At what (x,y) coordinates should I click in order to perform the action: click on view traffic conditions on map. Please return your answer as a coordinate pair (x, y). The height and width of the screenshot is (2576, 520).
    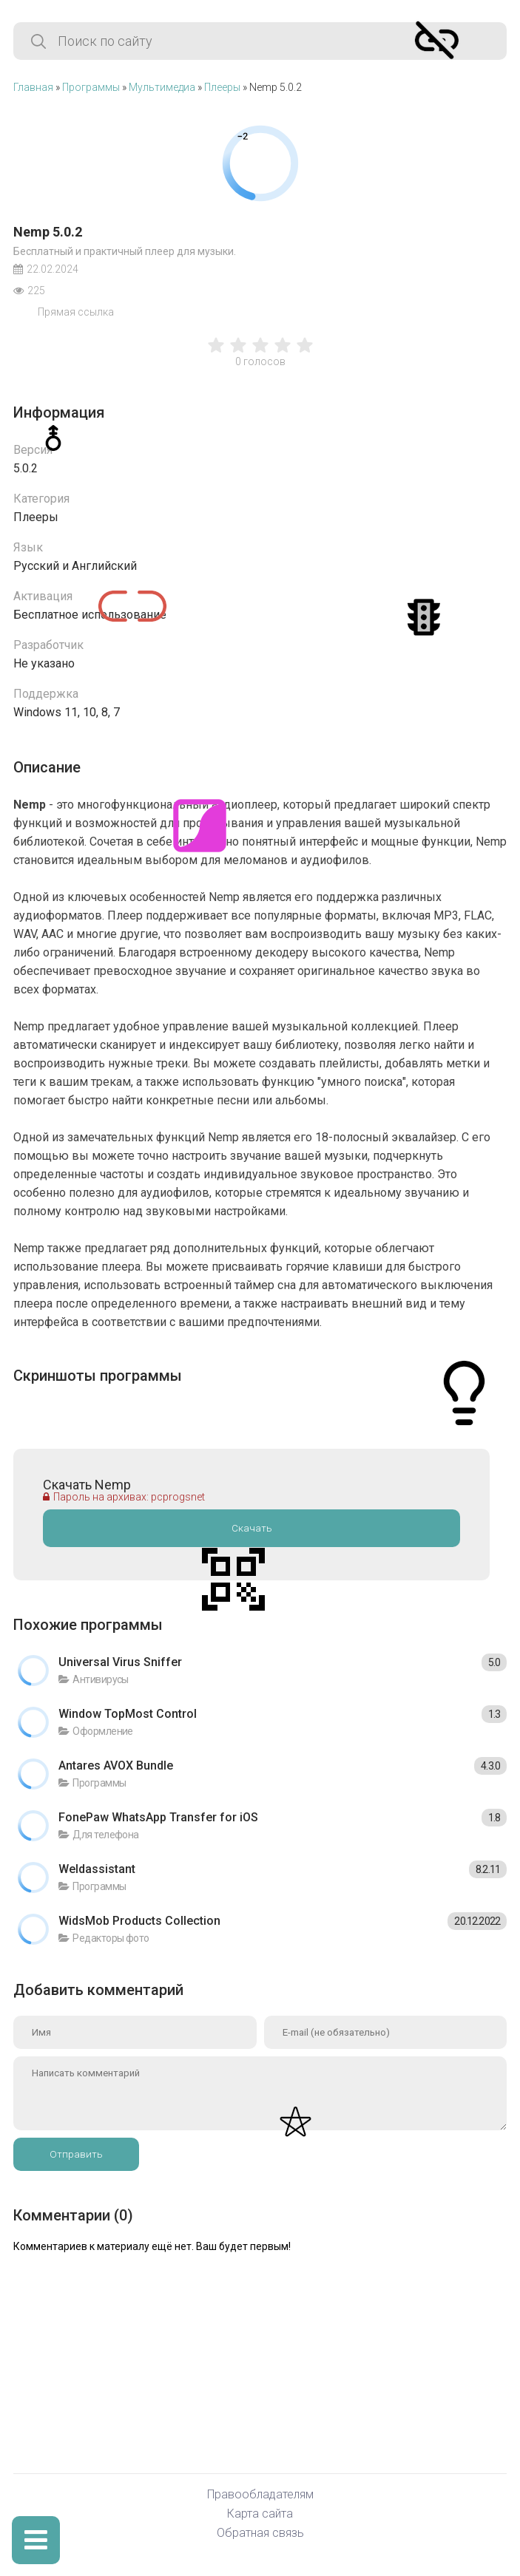
    Looking at the image, I should click on (424, 617).